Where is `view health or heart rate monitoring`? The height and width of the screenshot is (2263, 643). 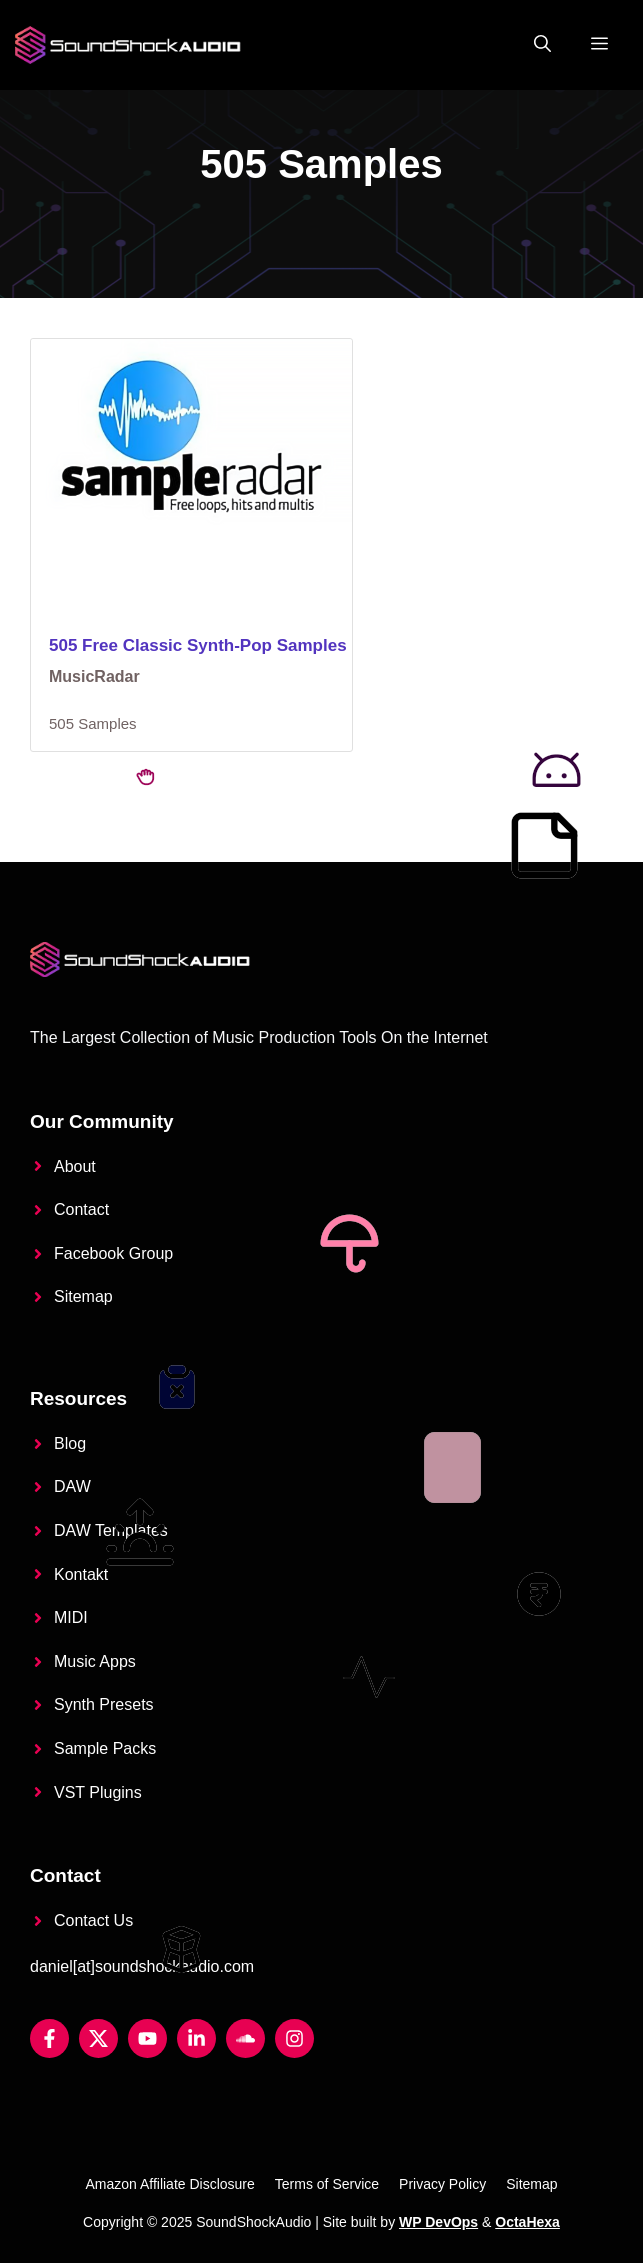
view health or heart rate monitoring is located at coordinates (369, 1678).